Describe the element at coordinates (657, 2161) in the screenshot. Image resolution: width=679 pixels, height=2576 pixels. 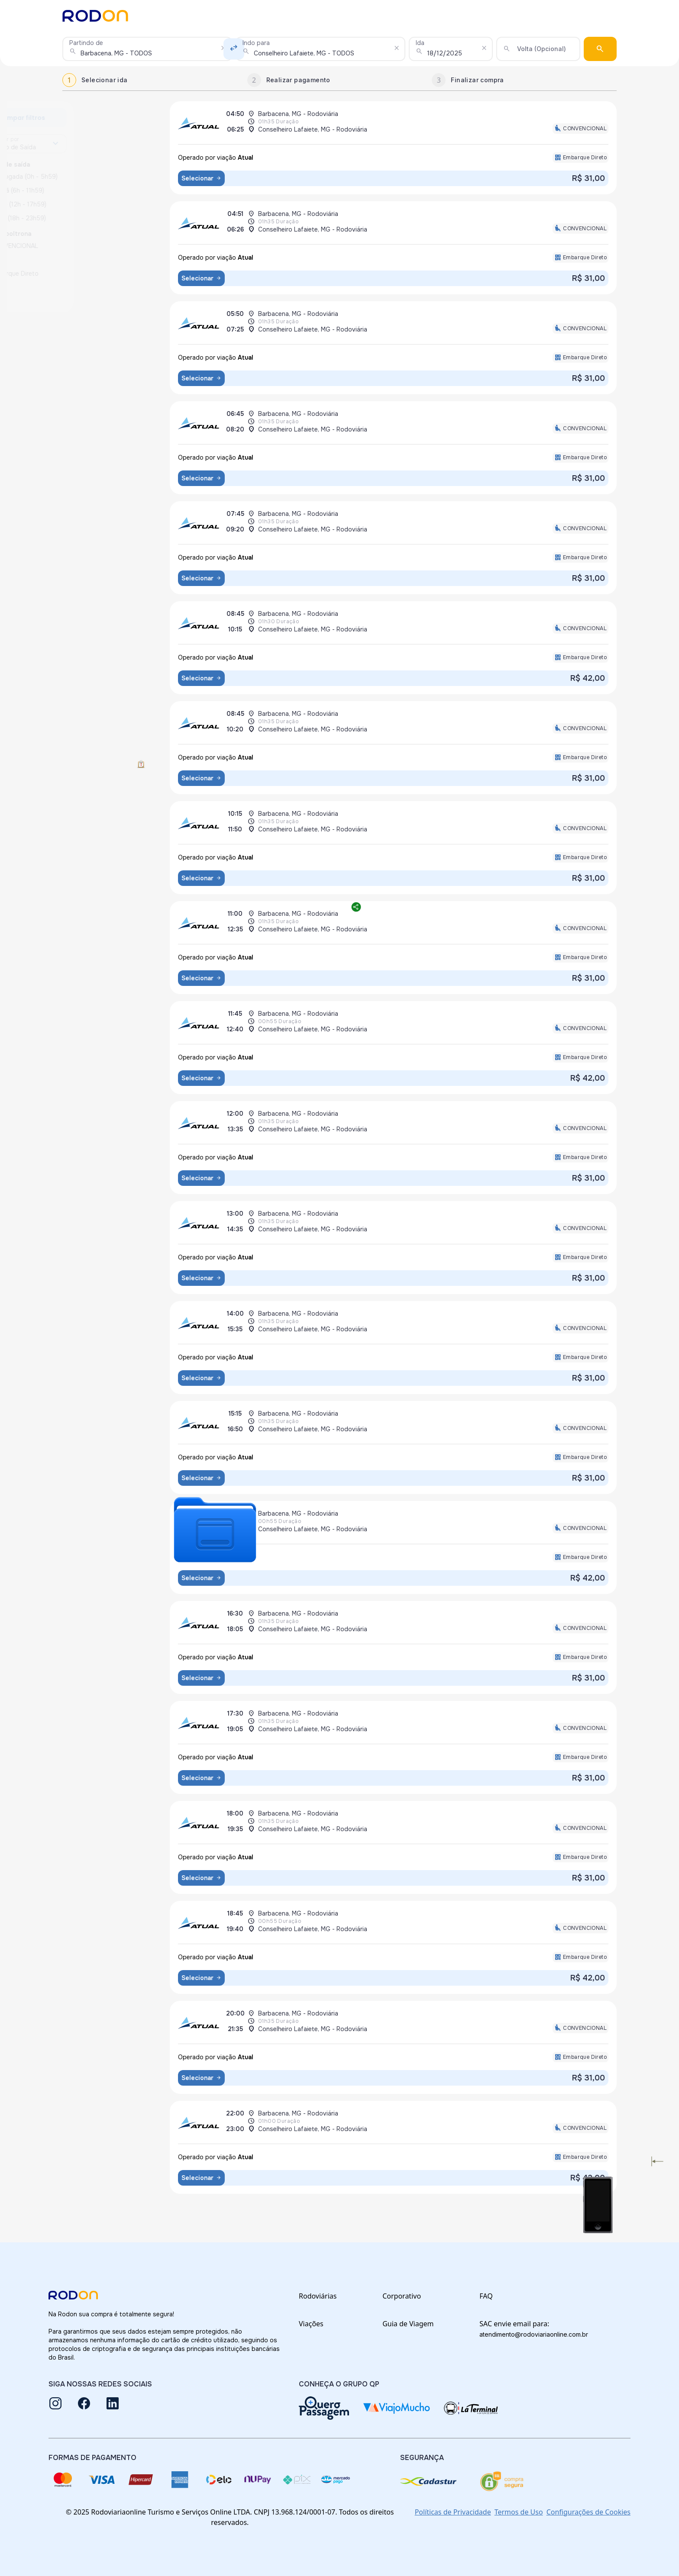
I see `go to the first item in a list or sequence` at that location.